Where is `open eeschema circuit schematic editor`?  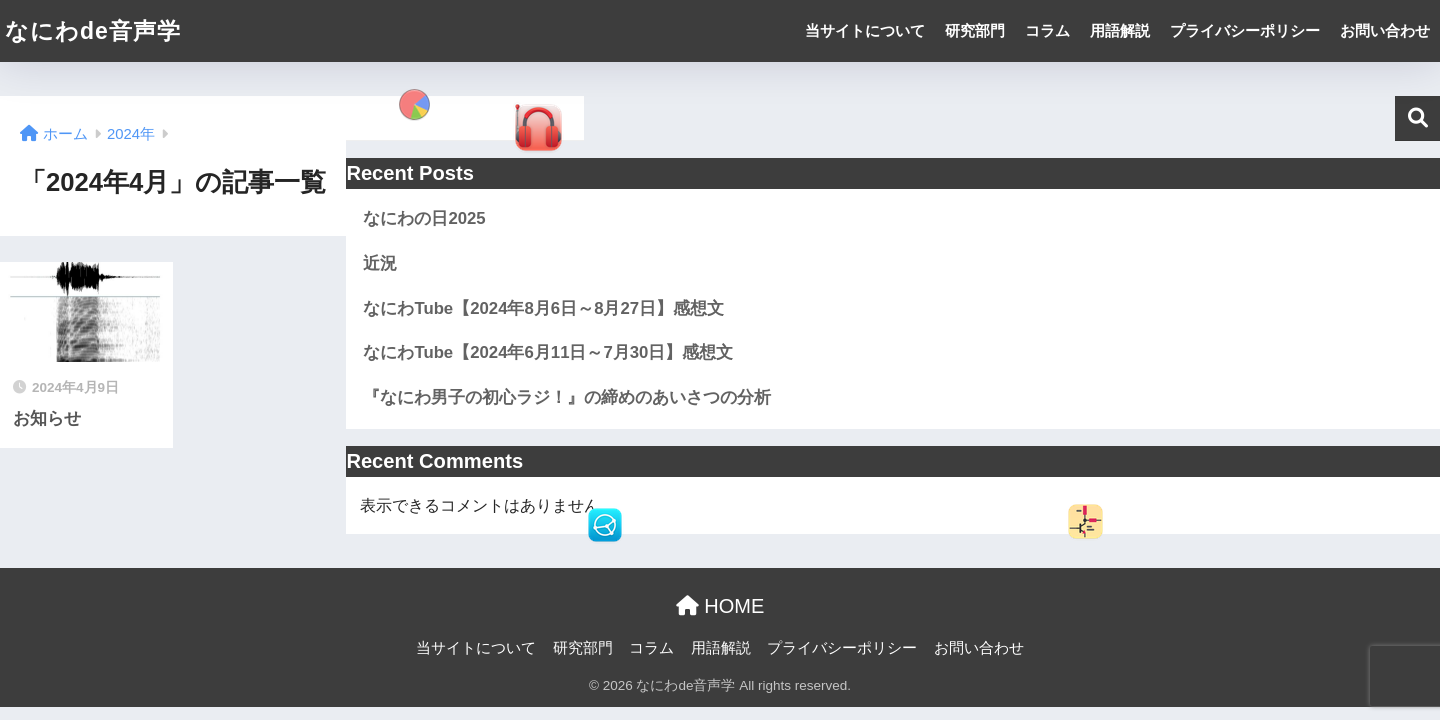
open eeschema circuit schematic editor is located at coordinates (1085, 521).